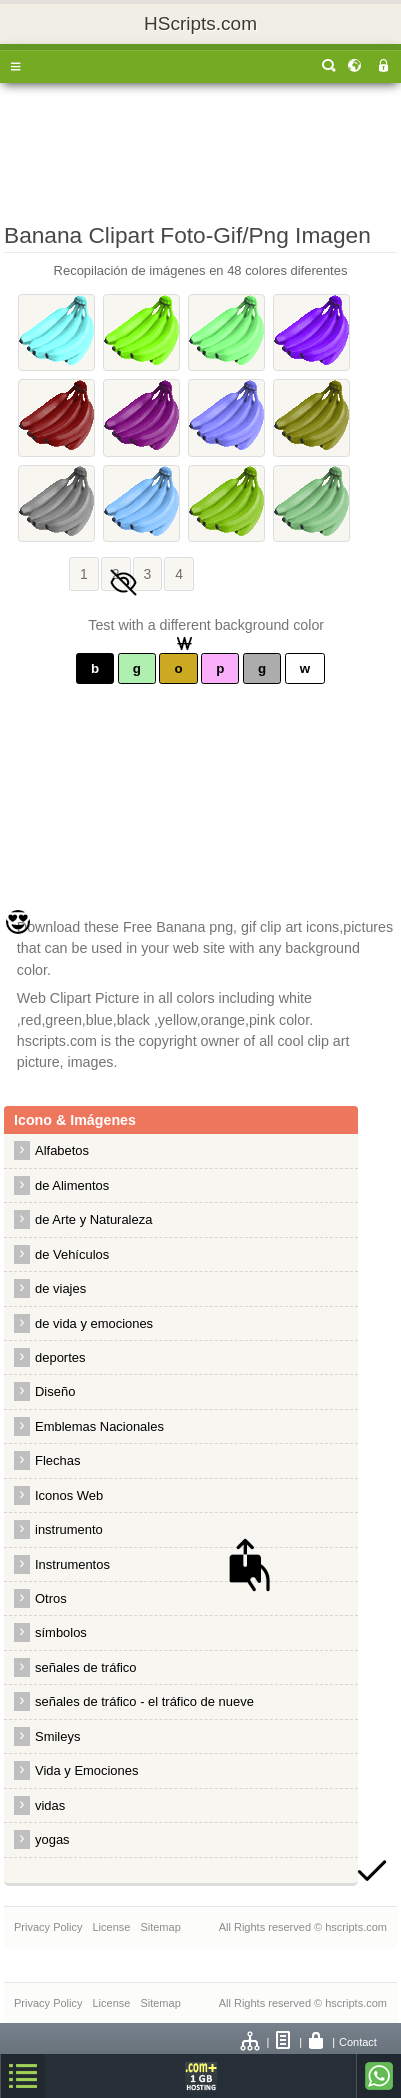 The width and height of the screenshot is (401, 2098). I want to click on confirm or submit an action, so click(371, 1869).